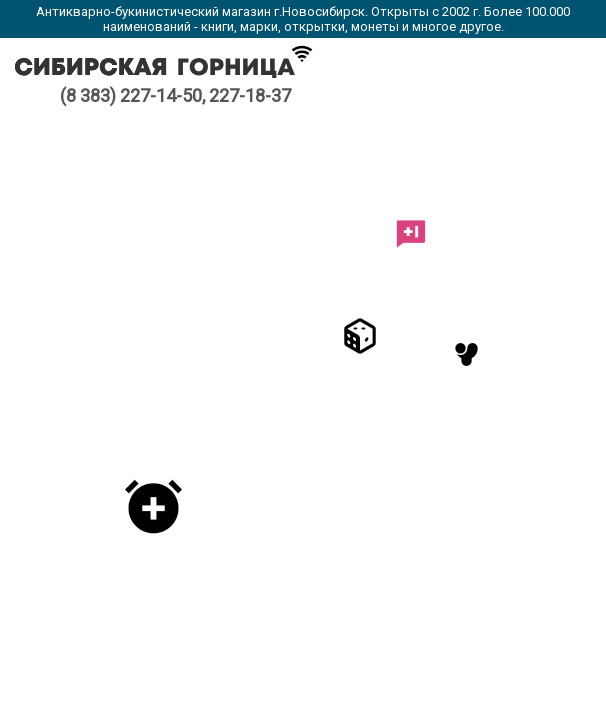  I want to click on open the YOLO anonymous messaging app, so click(466, 354).